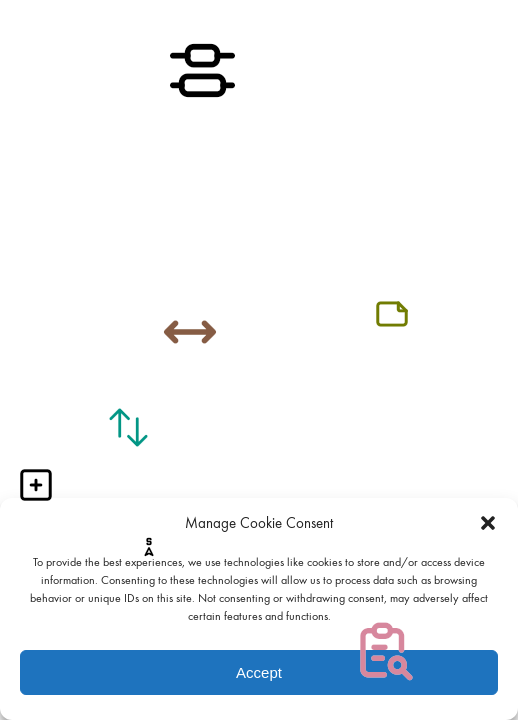 This screenshot has height=720, width=518. Describe the element at coordinates (190, 332) in the screenshot. I see `adjust width or resize horizontally` at that location.